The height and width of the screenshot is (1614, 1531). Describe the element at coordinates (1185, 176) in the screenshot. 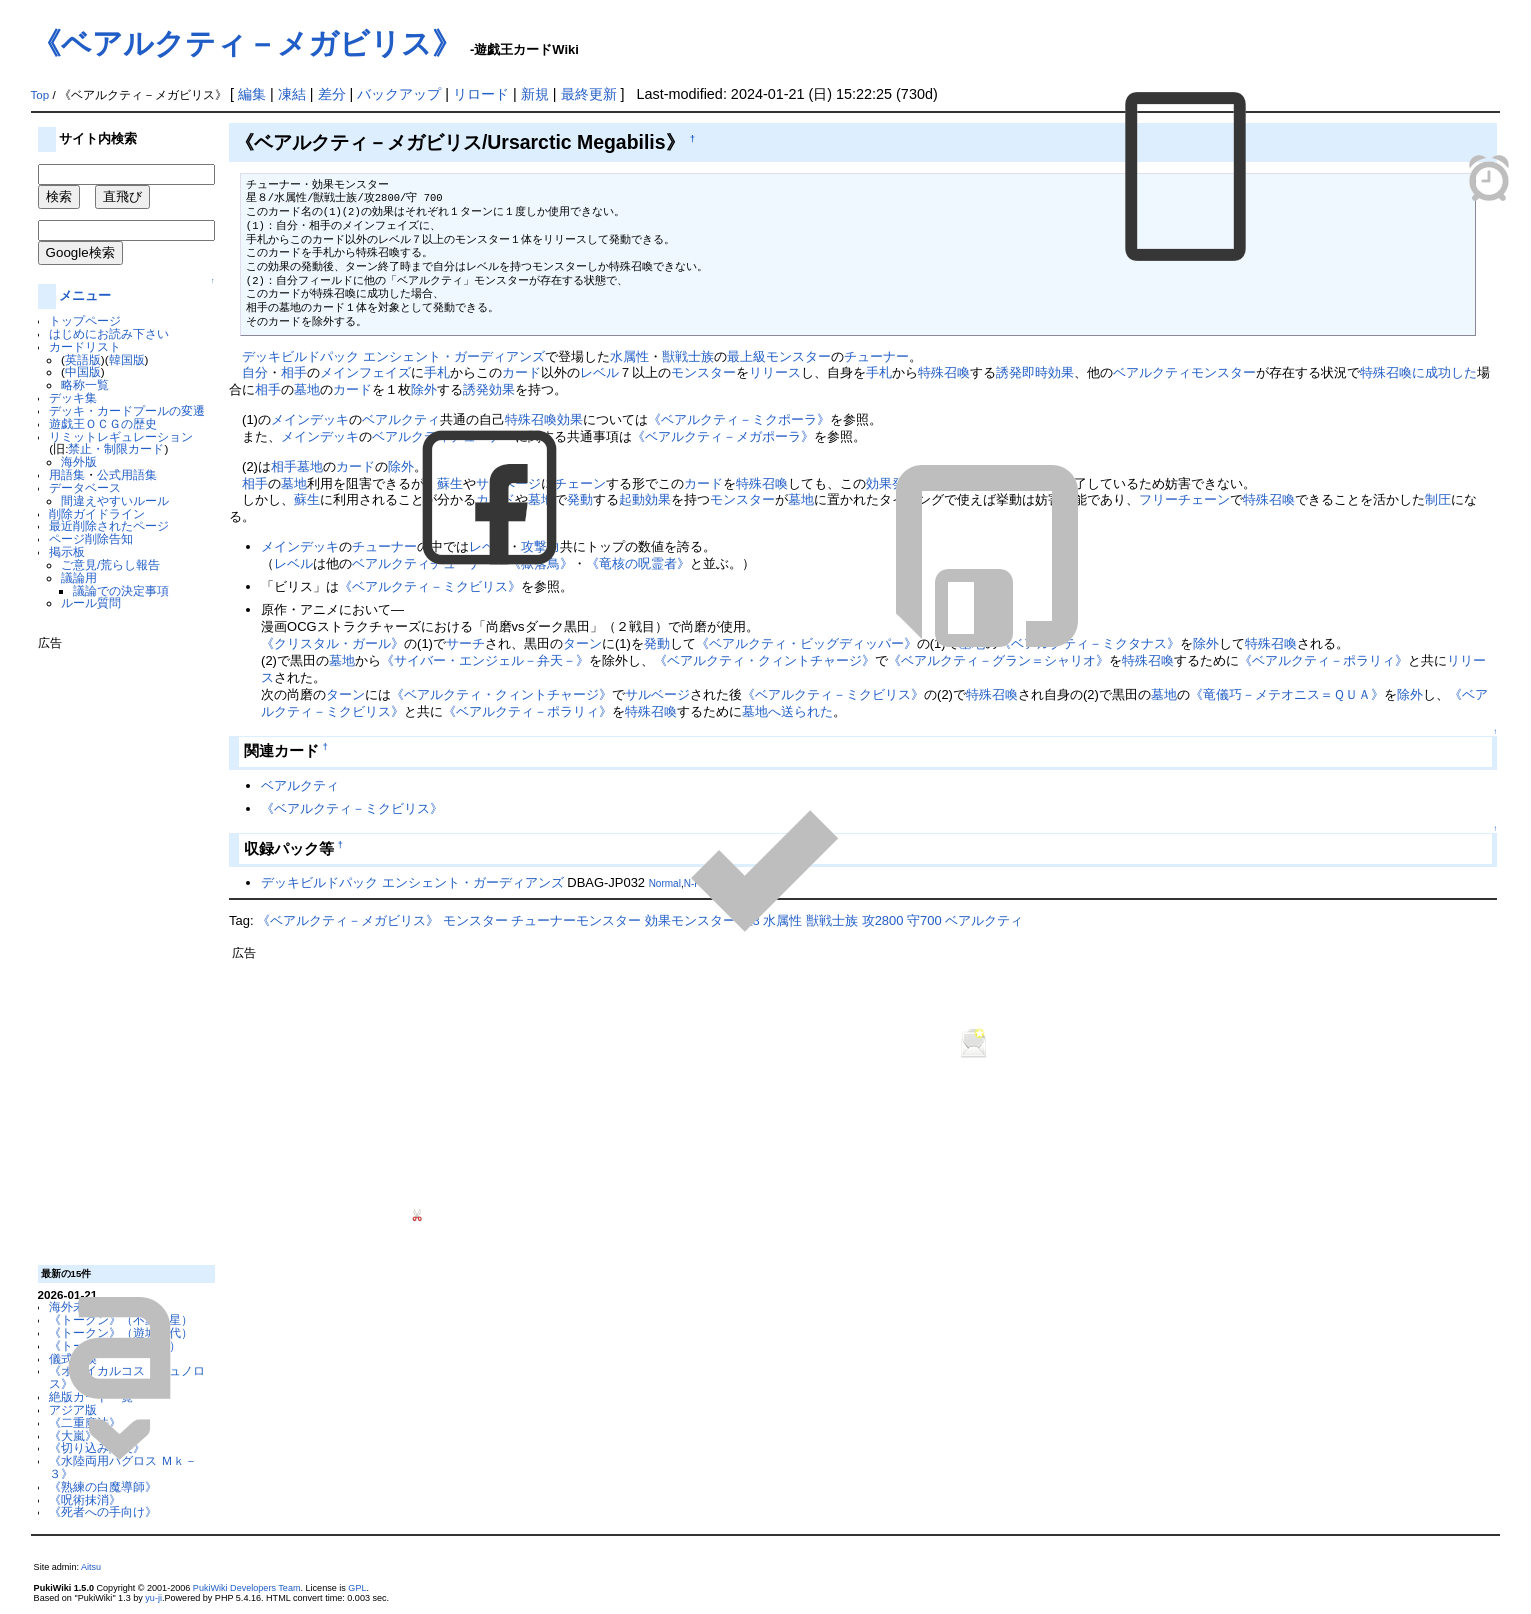

I see `indicates a tablet or touch-screen device` at that location.